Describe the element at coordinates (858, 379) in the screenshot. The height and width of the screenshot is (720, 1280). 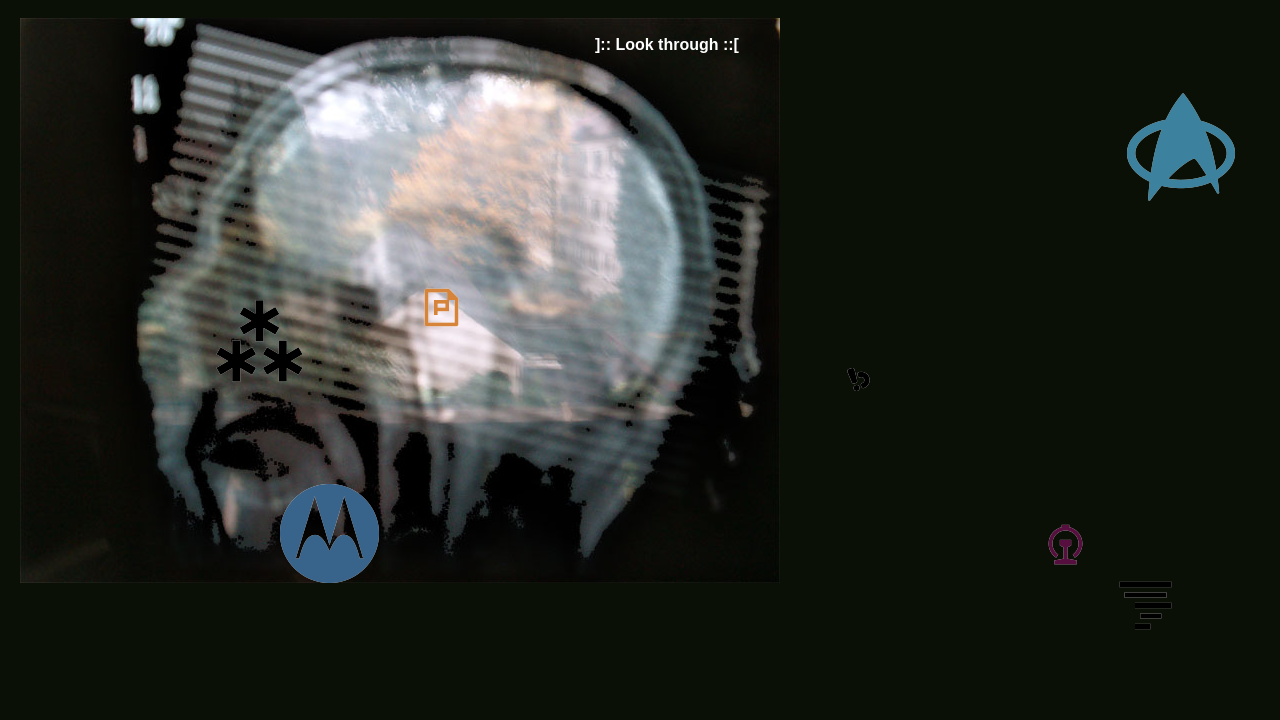
I see `open the Bukalapak app` at that location.